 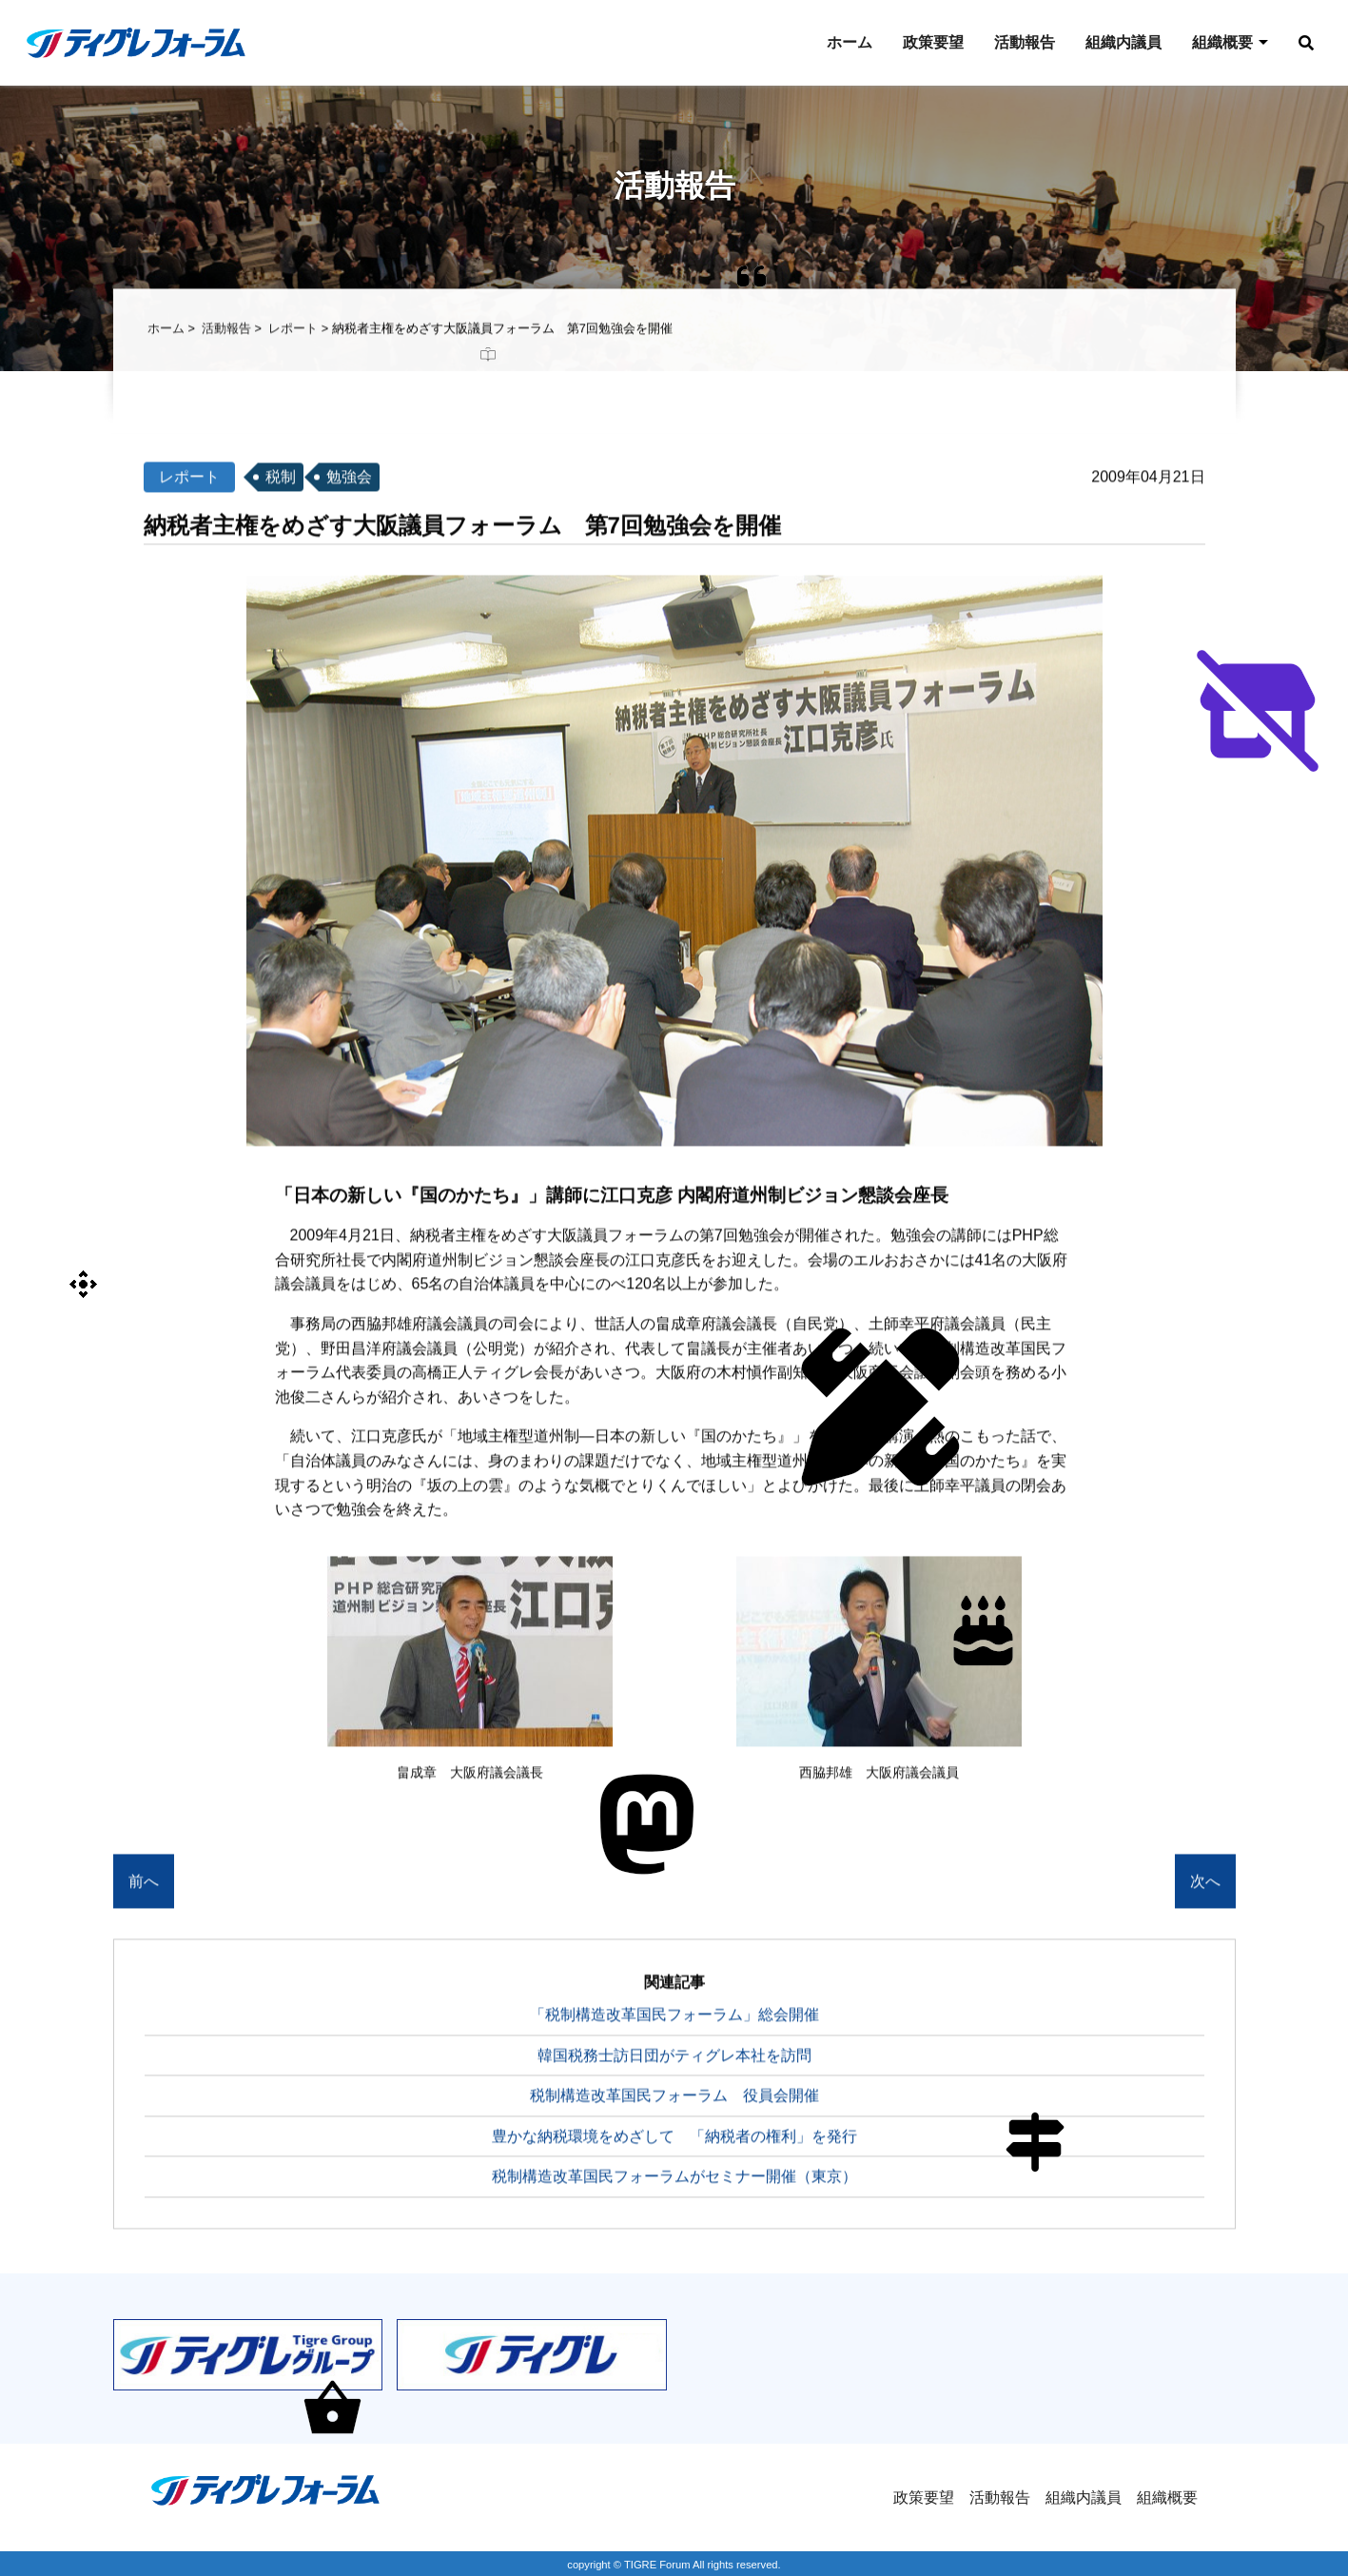 I want to click on insert a block quote, so click(x=752, y=276).